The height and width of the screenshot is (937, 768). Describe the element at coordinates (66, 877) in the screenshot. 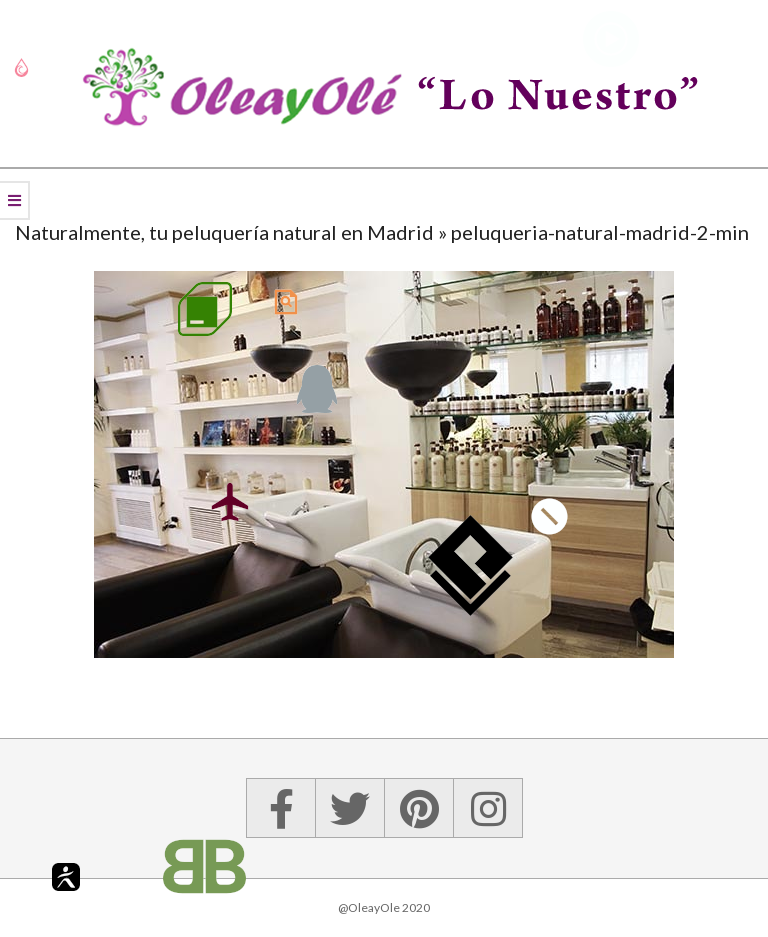

I see `open the Île-de-France Mobilités app` at that location.